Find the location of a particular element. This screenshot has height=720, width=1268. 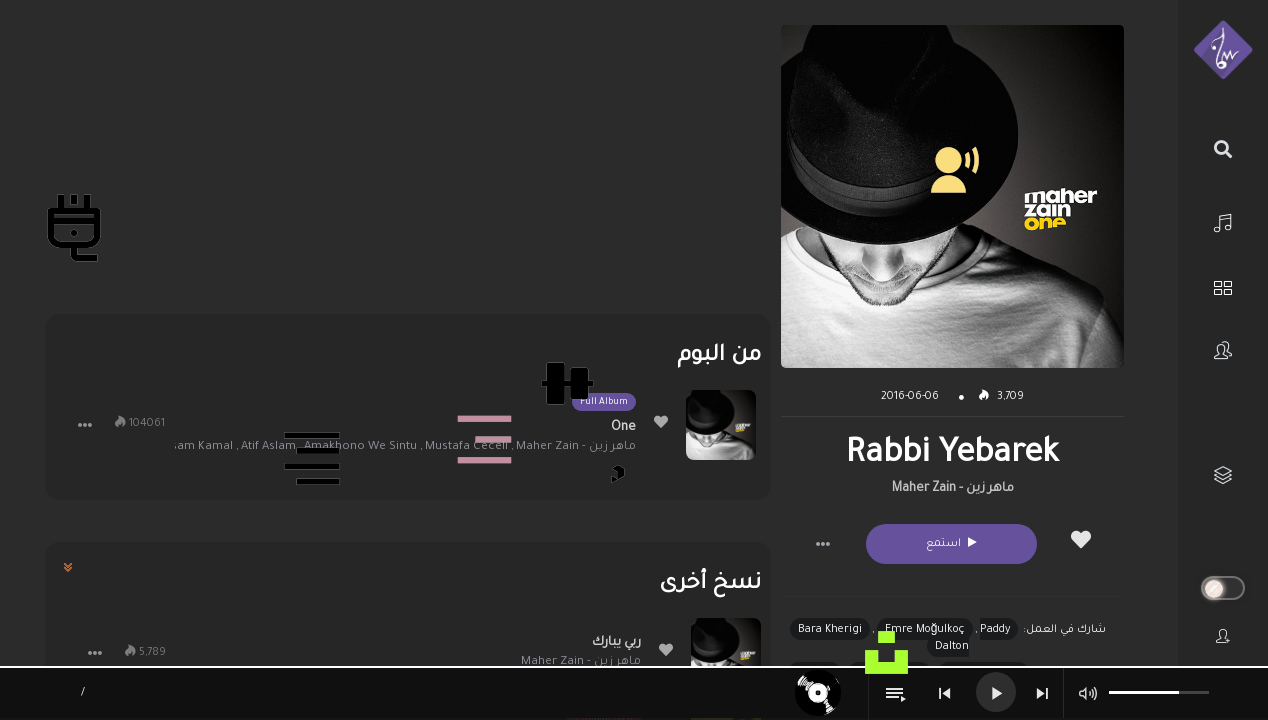

access voice or speech settings is located at coordinates (955, 171).